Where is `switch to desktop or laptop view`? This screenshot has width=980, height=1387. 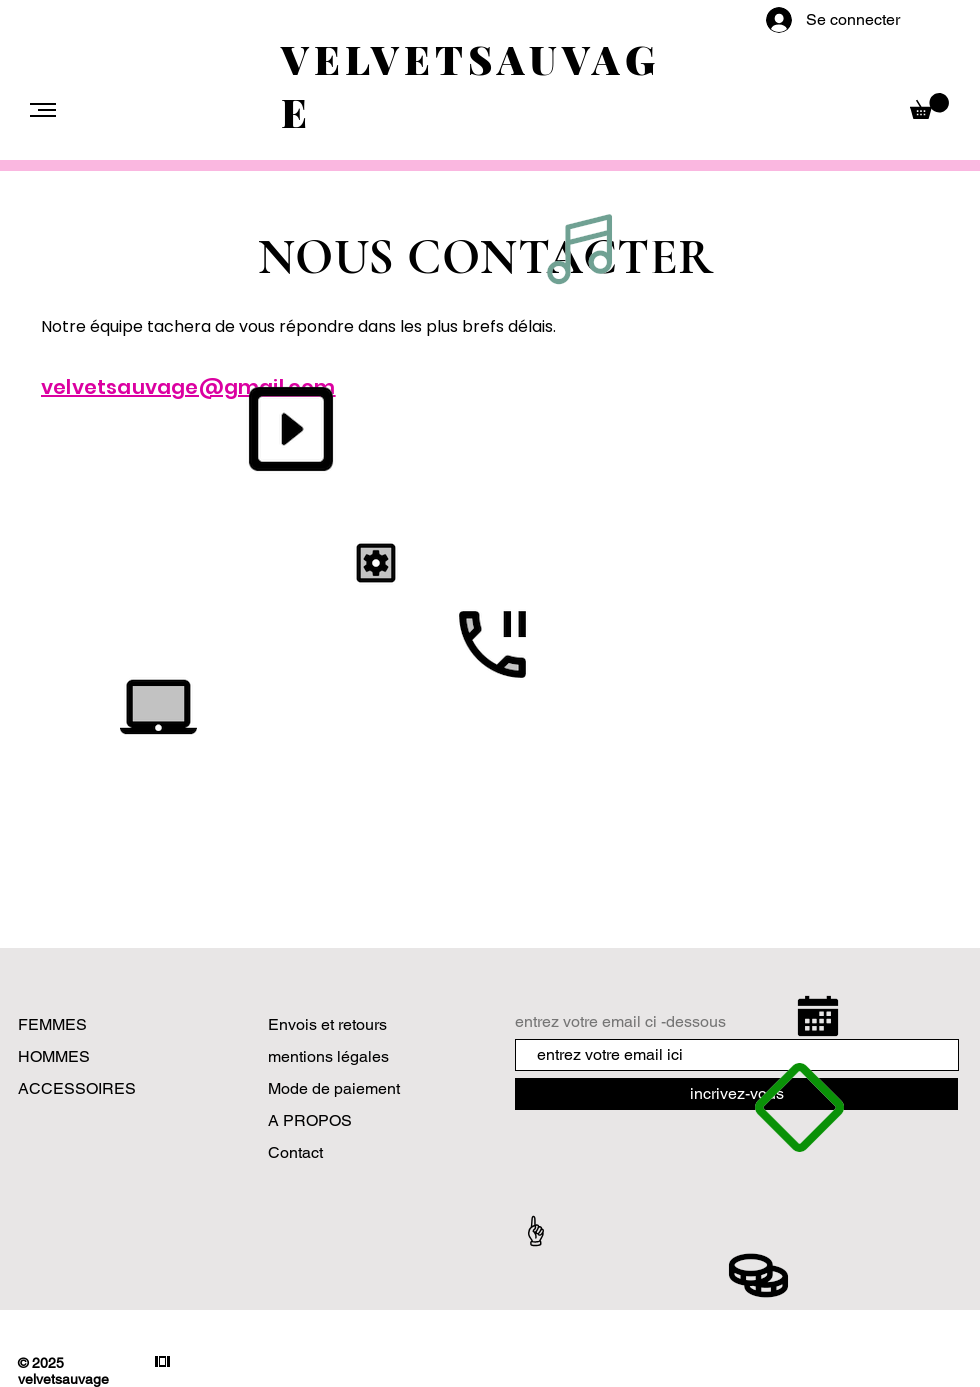
switch to desktop or laptop view is located at coordinates (158, 708).